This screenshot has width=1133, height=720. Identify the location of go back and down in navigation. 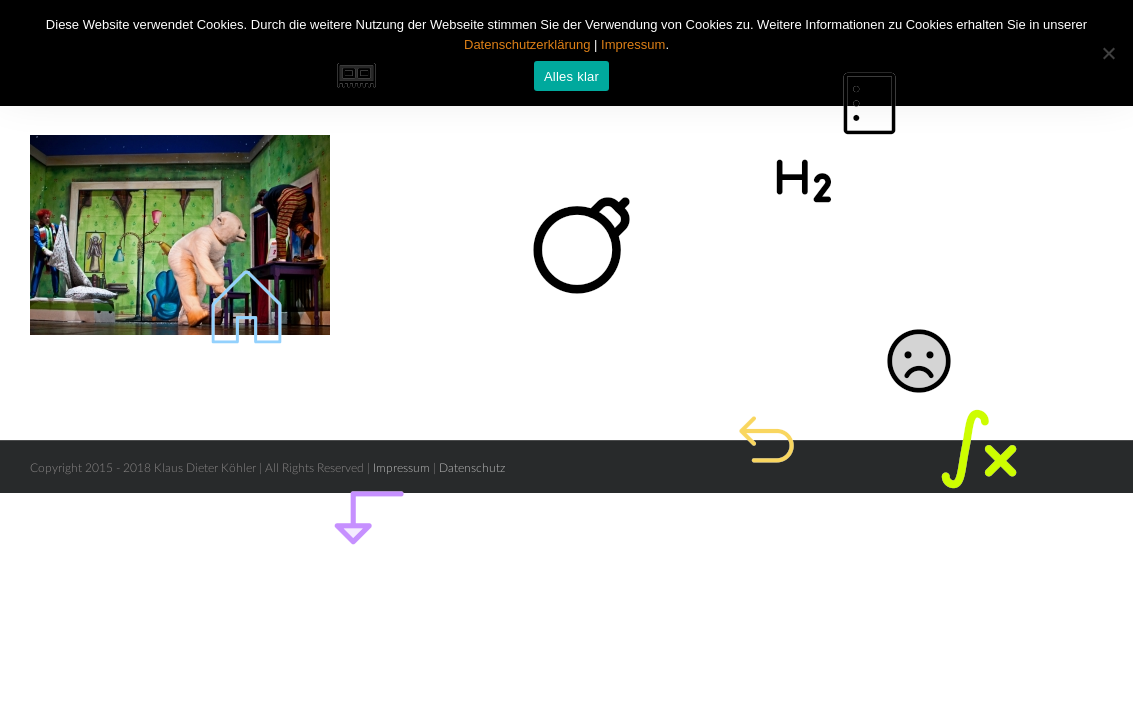
(366, 512).